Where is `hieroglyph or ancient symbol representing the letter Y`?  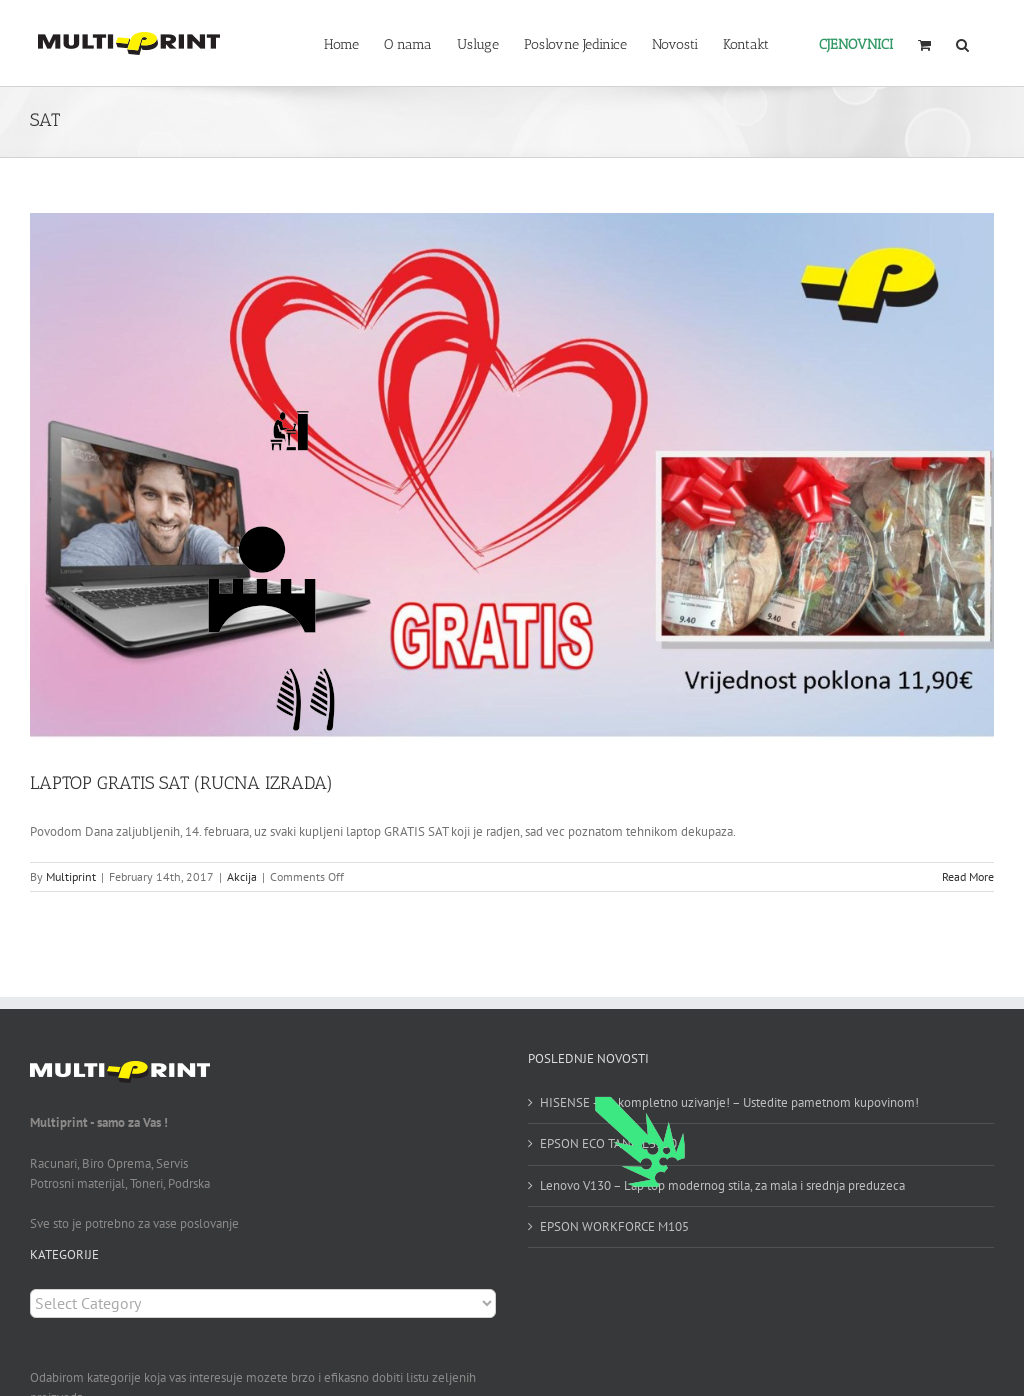
hieroglyph or ancient symbol representing the letter Y is located at coordinates (305, 699).